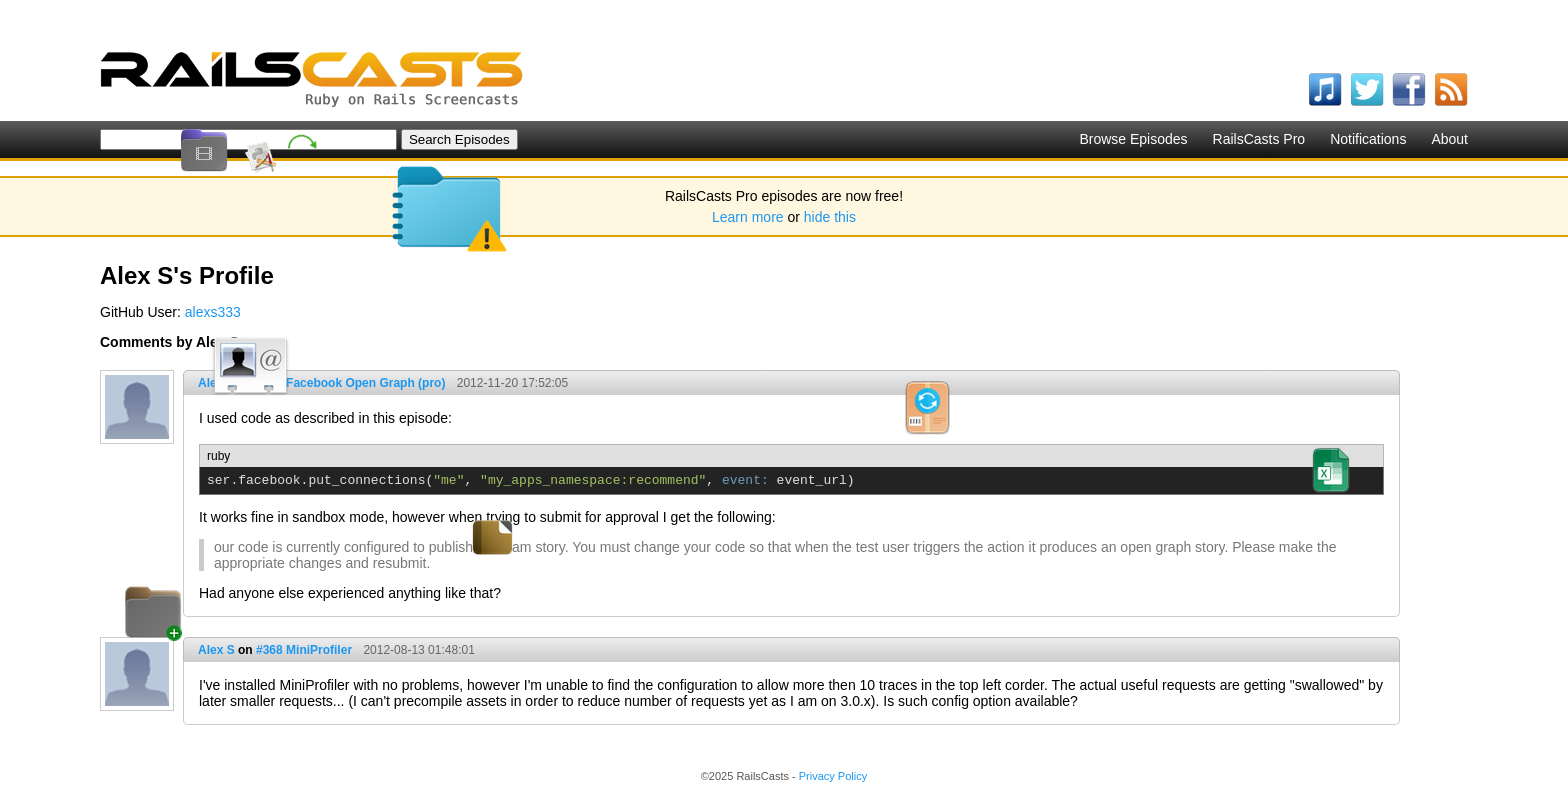  What do you see at coordinates (448, 209) in the screenshot?
I see `access system log files` at bounding box center [448, 209].